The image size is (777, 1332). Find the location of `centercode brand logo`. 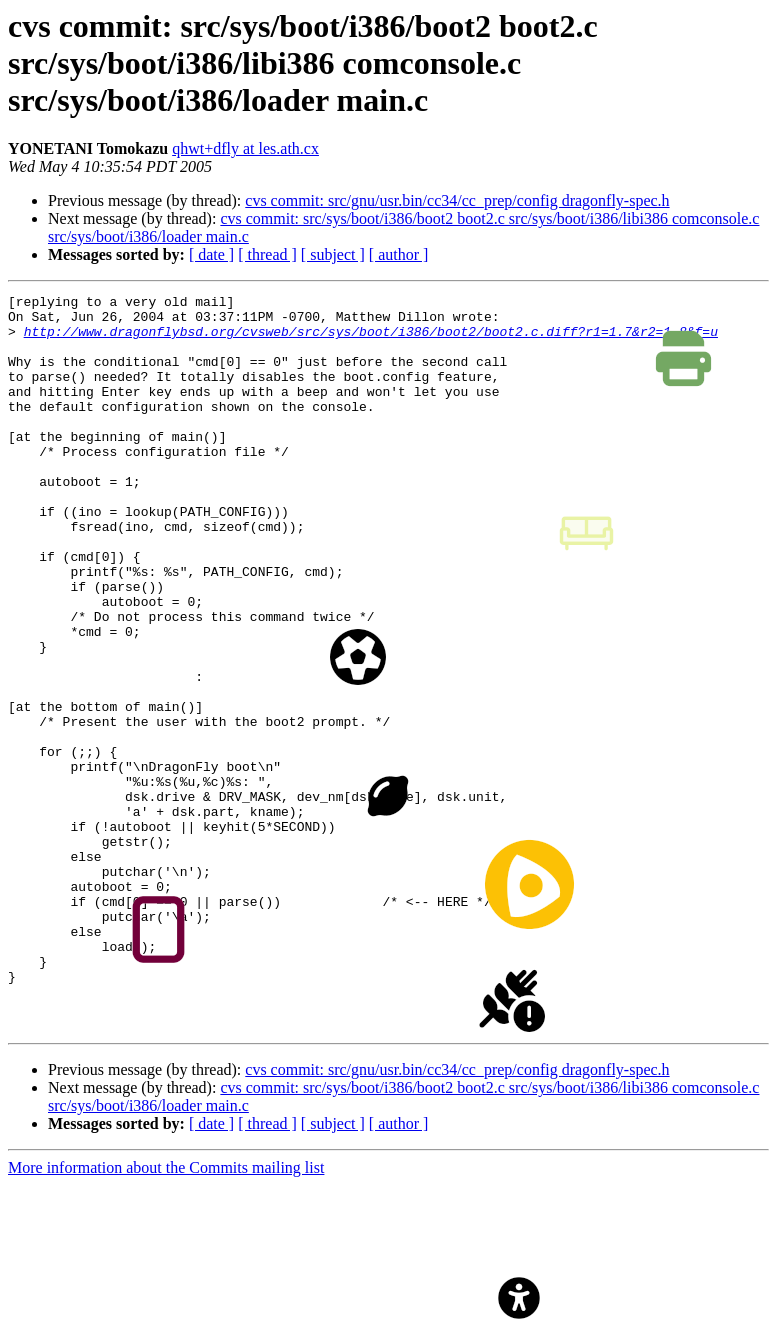

centercode brand logo is located at coordinates (529, 884).